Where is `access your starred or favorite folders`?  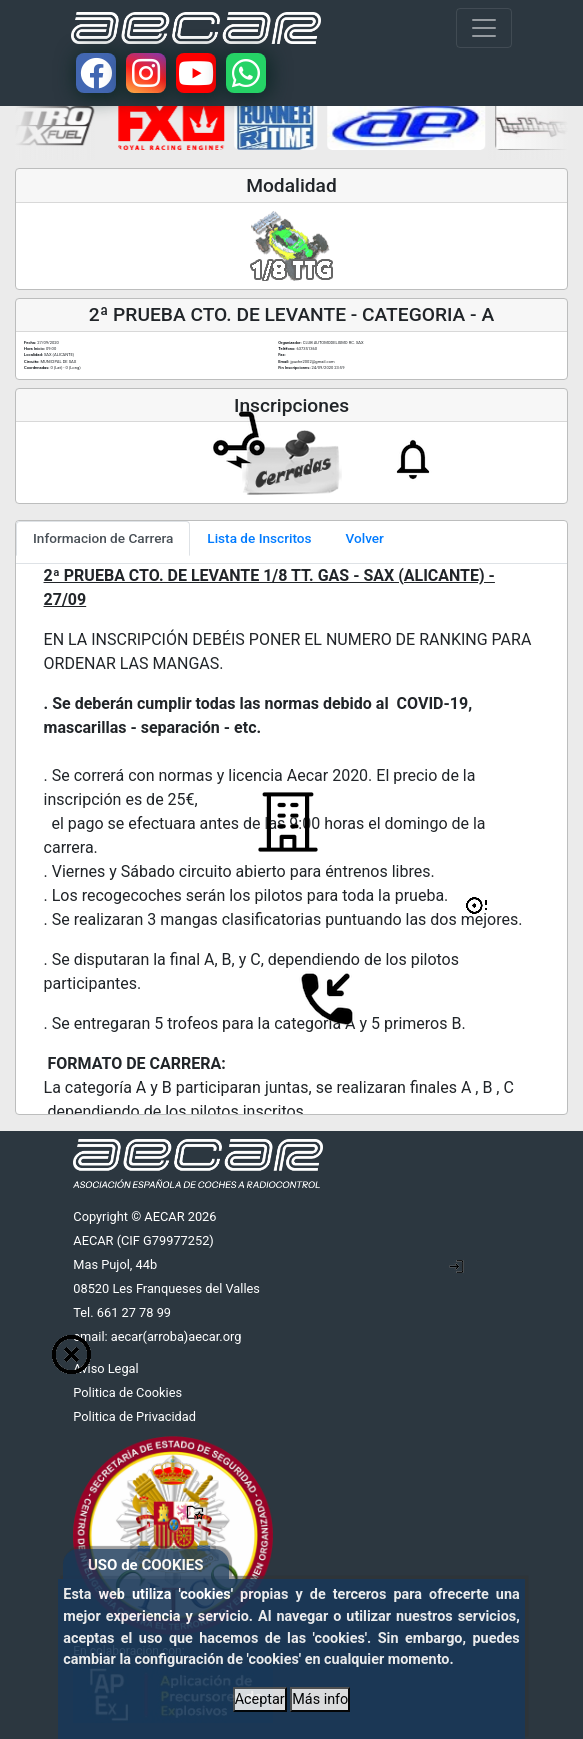 access your starred or favorite folders is located at coordinates (195, 1512).